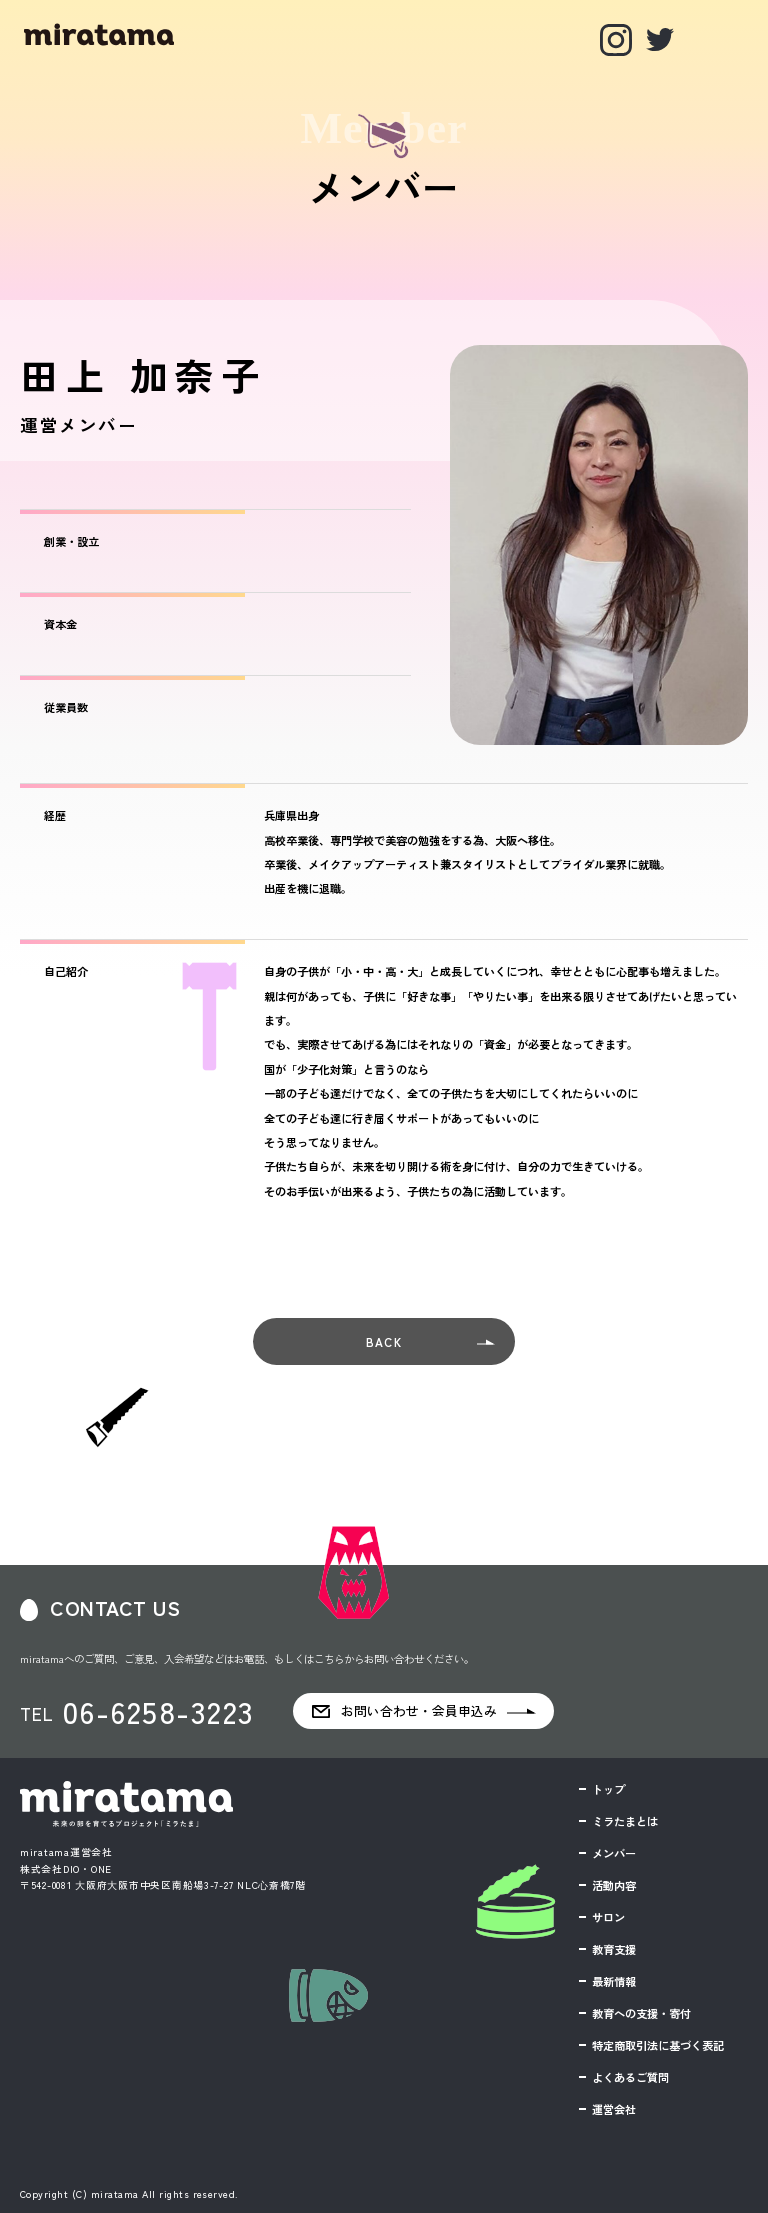  What do you see at coordinates (382, 136) in the screenshot?
I see `access gardening or landscaping tools` at bounding box center [382, 136].